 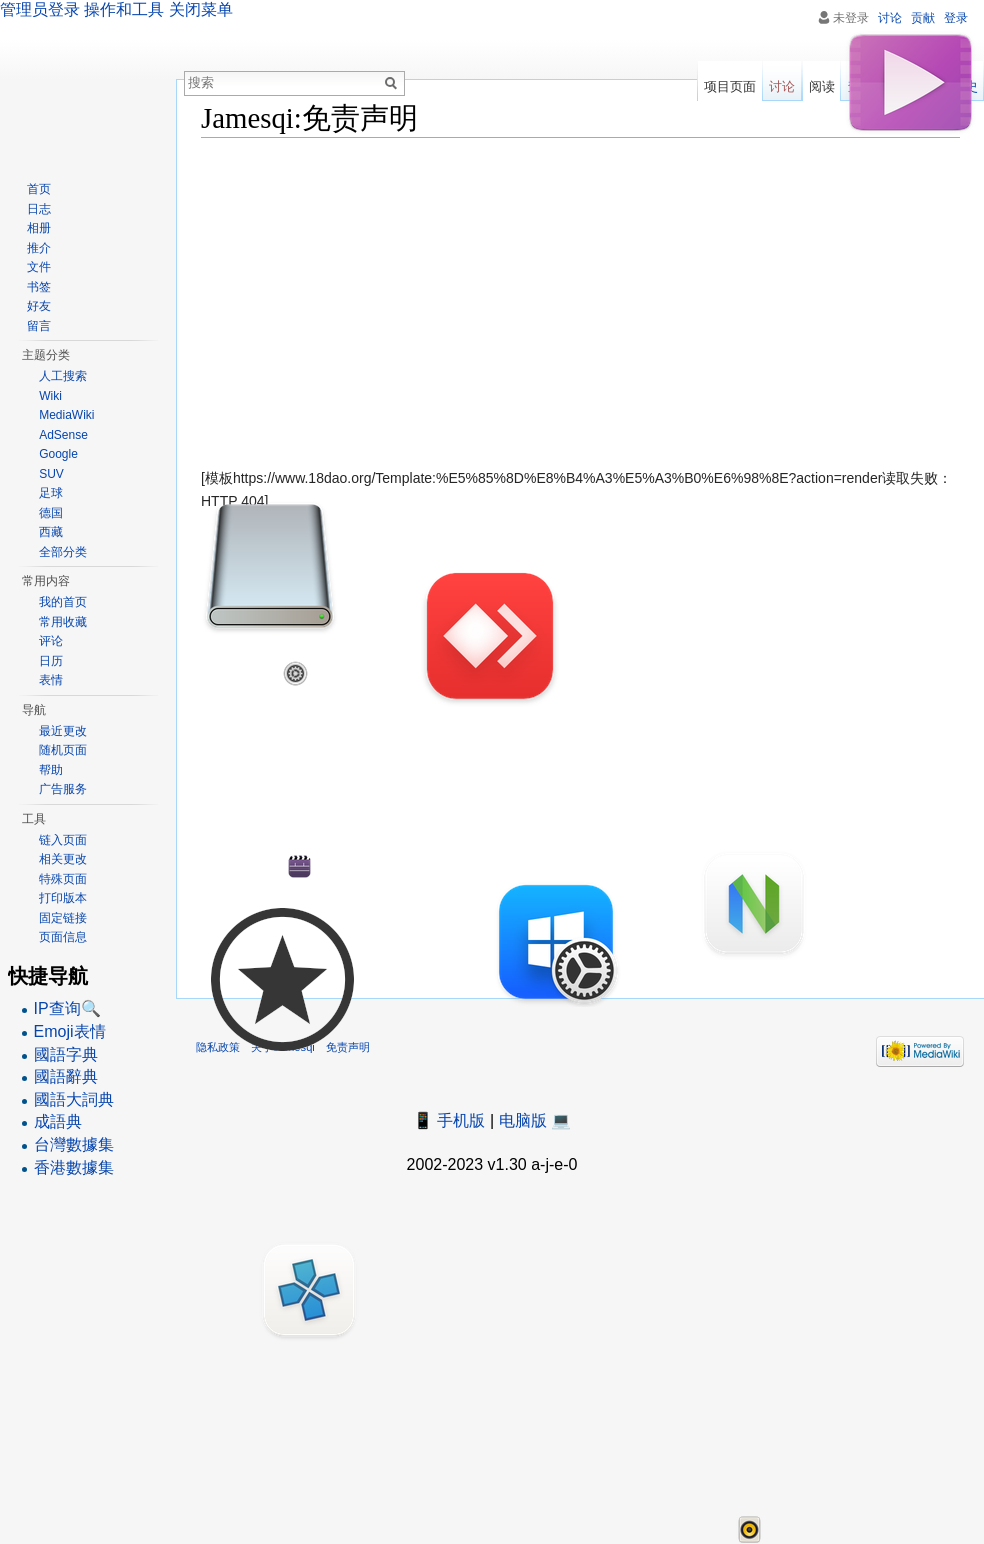 I want to click on access removable storage device, so click(x=270, y=567).